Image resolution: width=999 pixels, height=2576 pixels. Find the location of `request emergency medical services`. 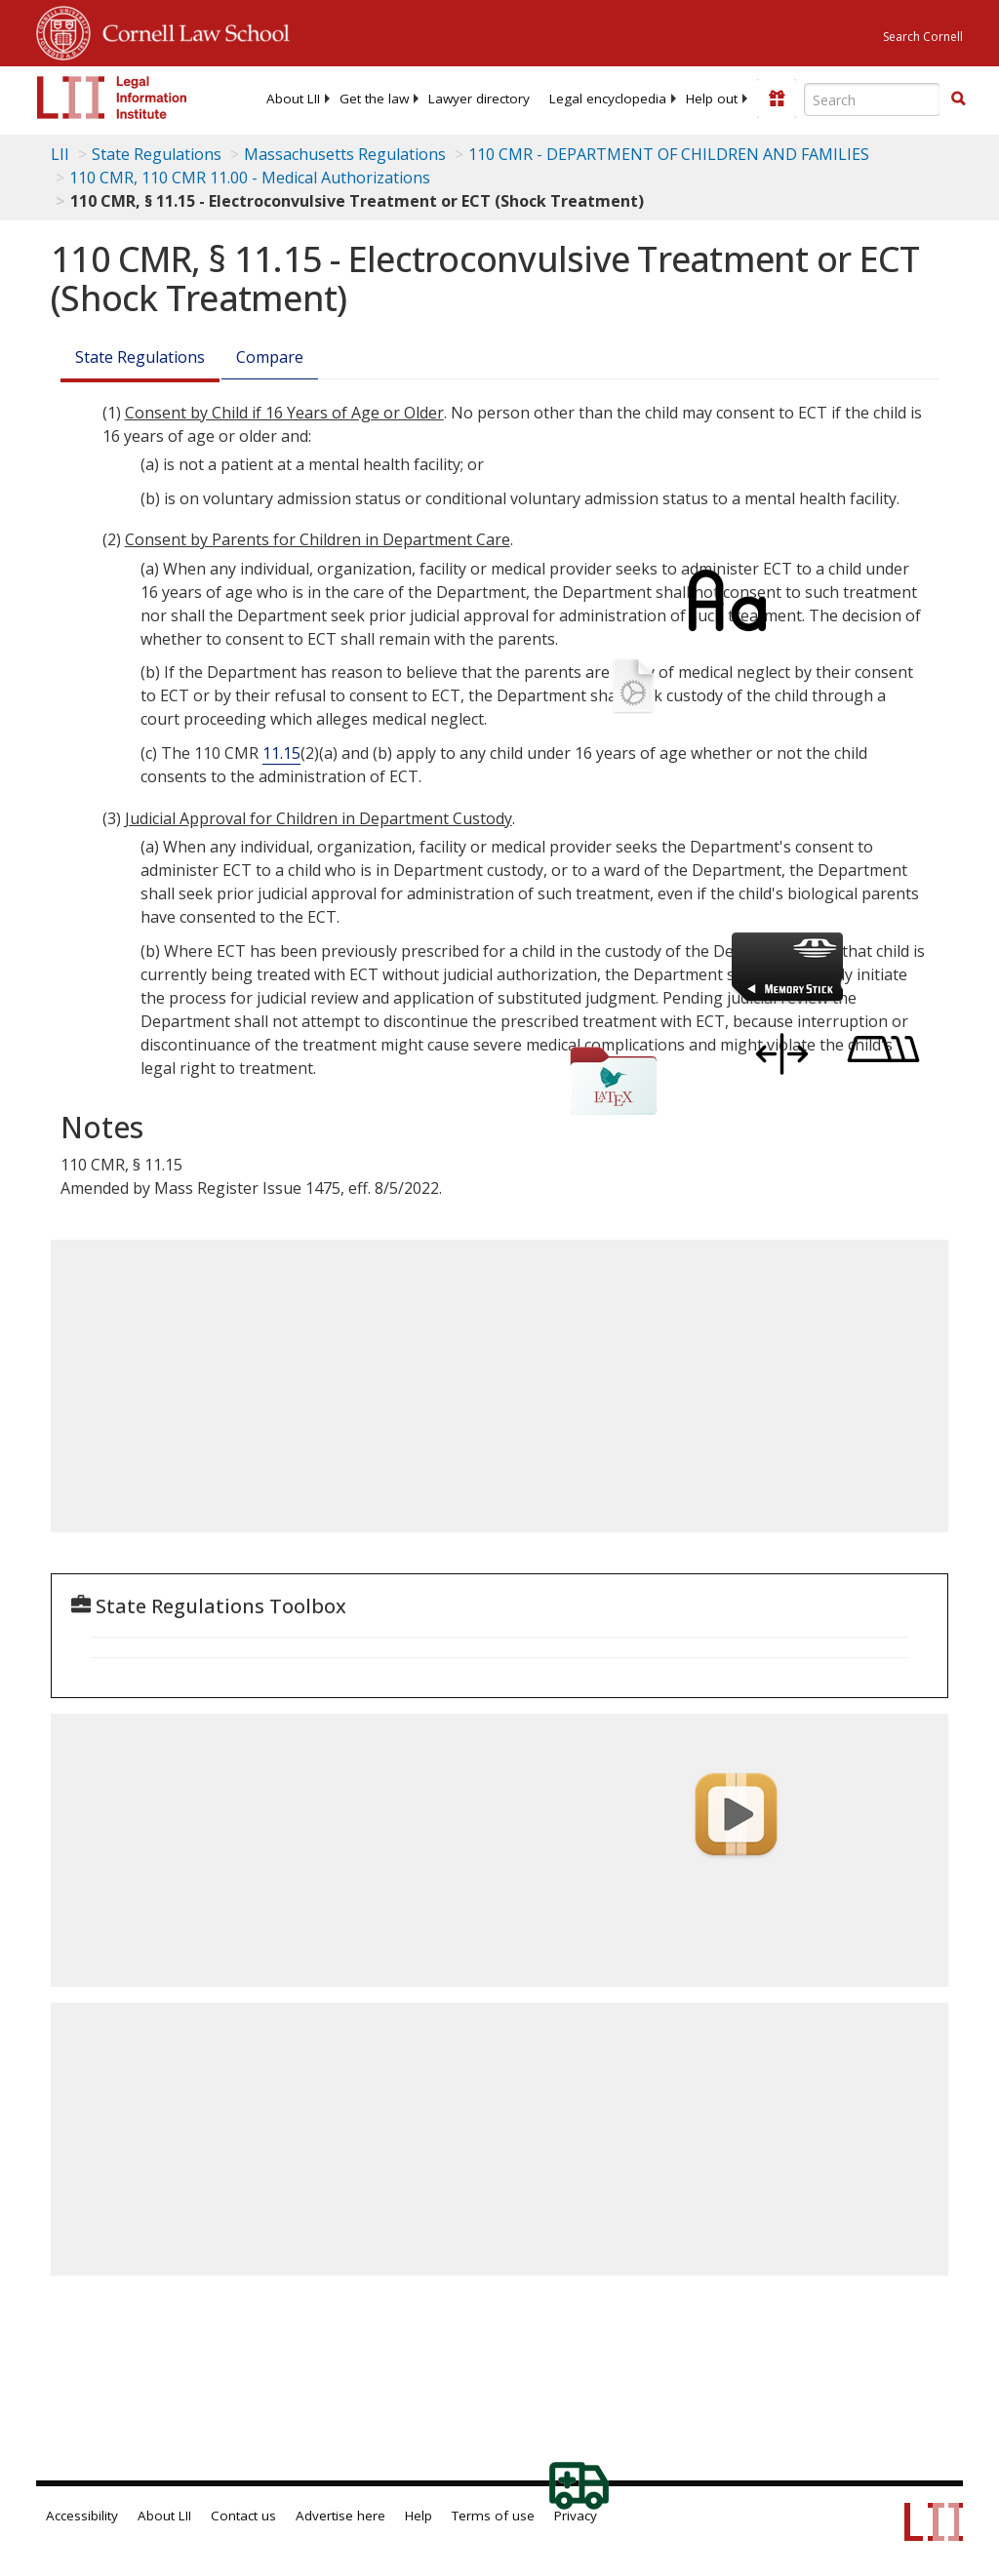

request emergency medical services is located at coordinates (579, 2485).